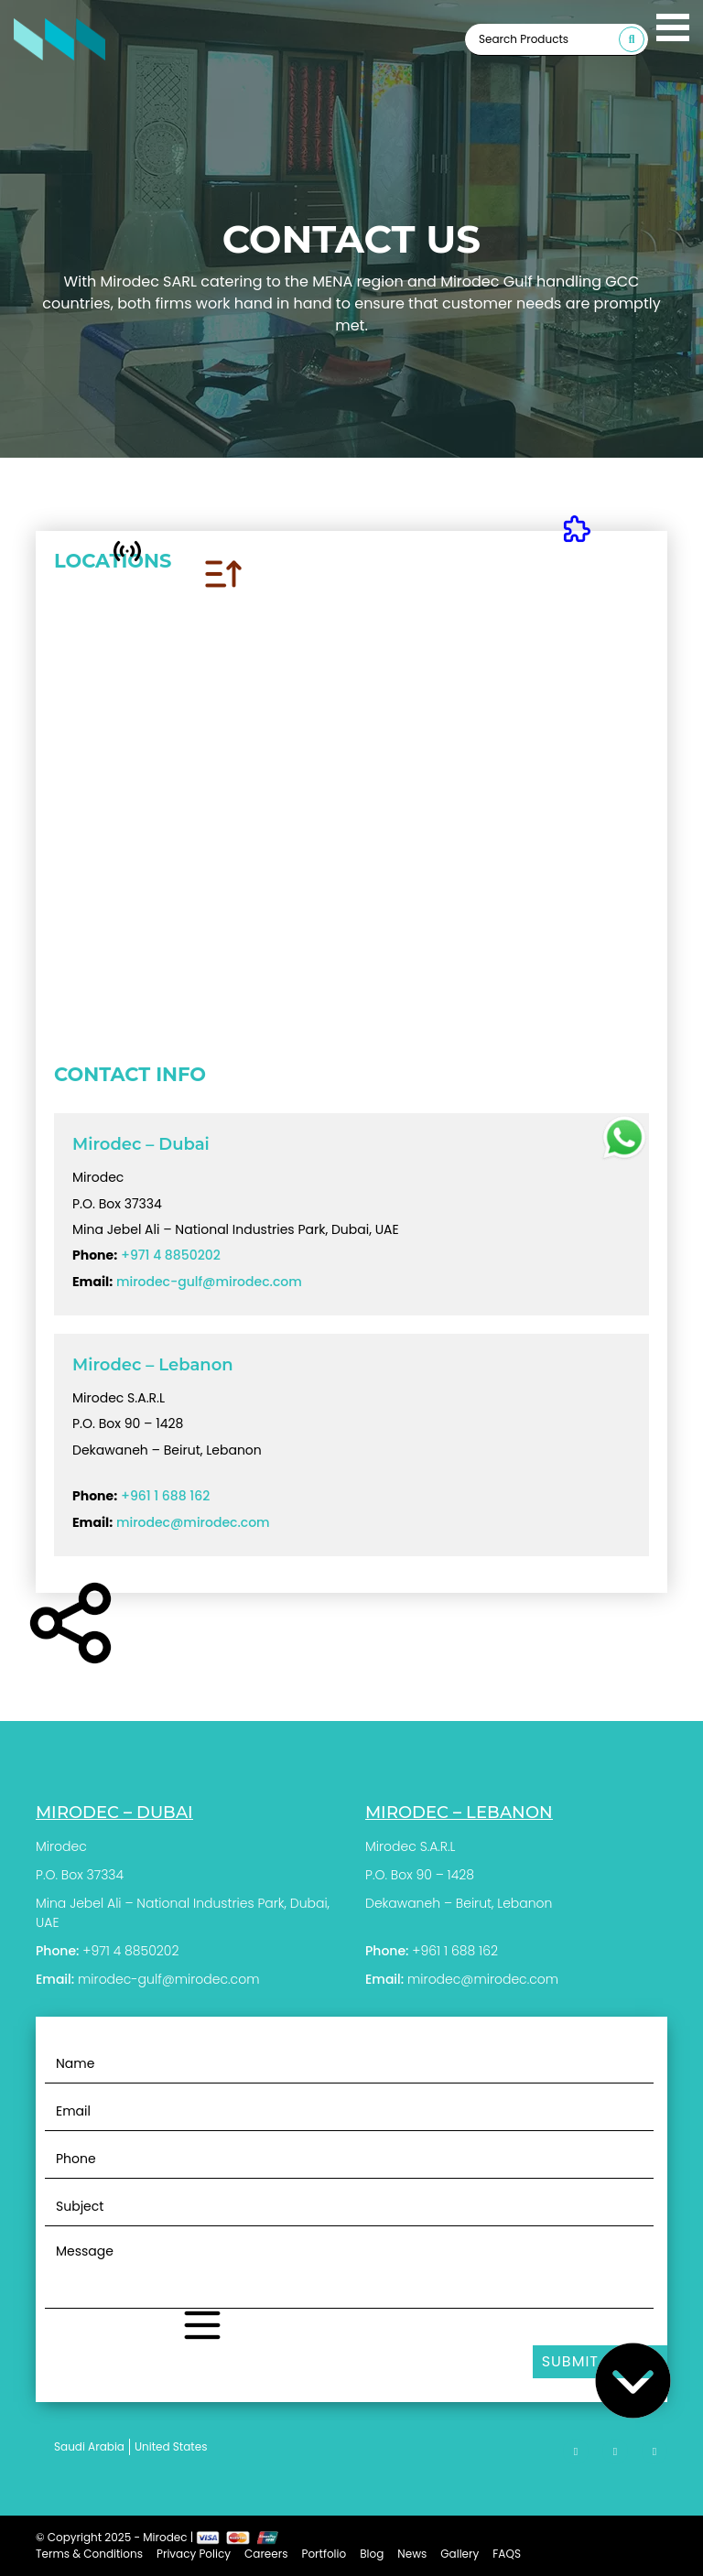  What do you see at coordinates (70, 1623) in the screenshot?
I see `share content with others` at bounding box center [70, 1623].